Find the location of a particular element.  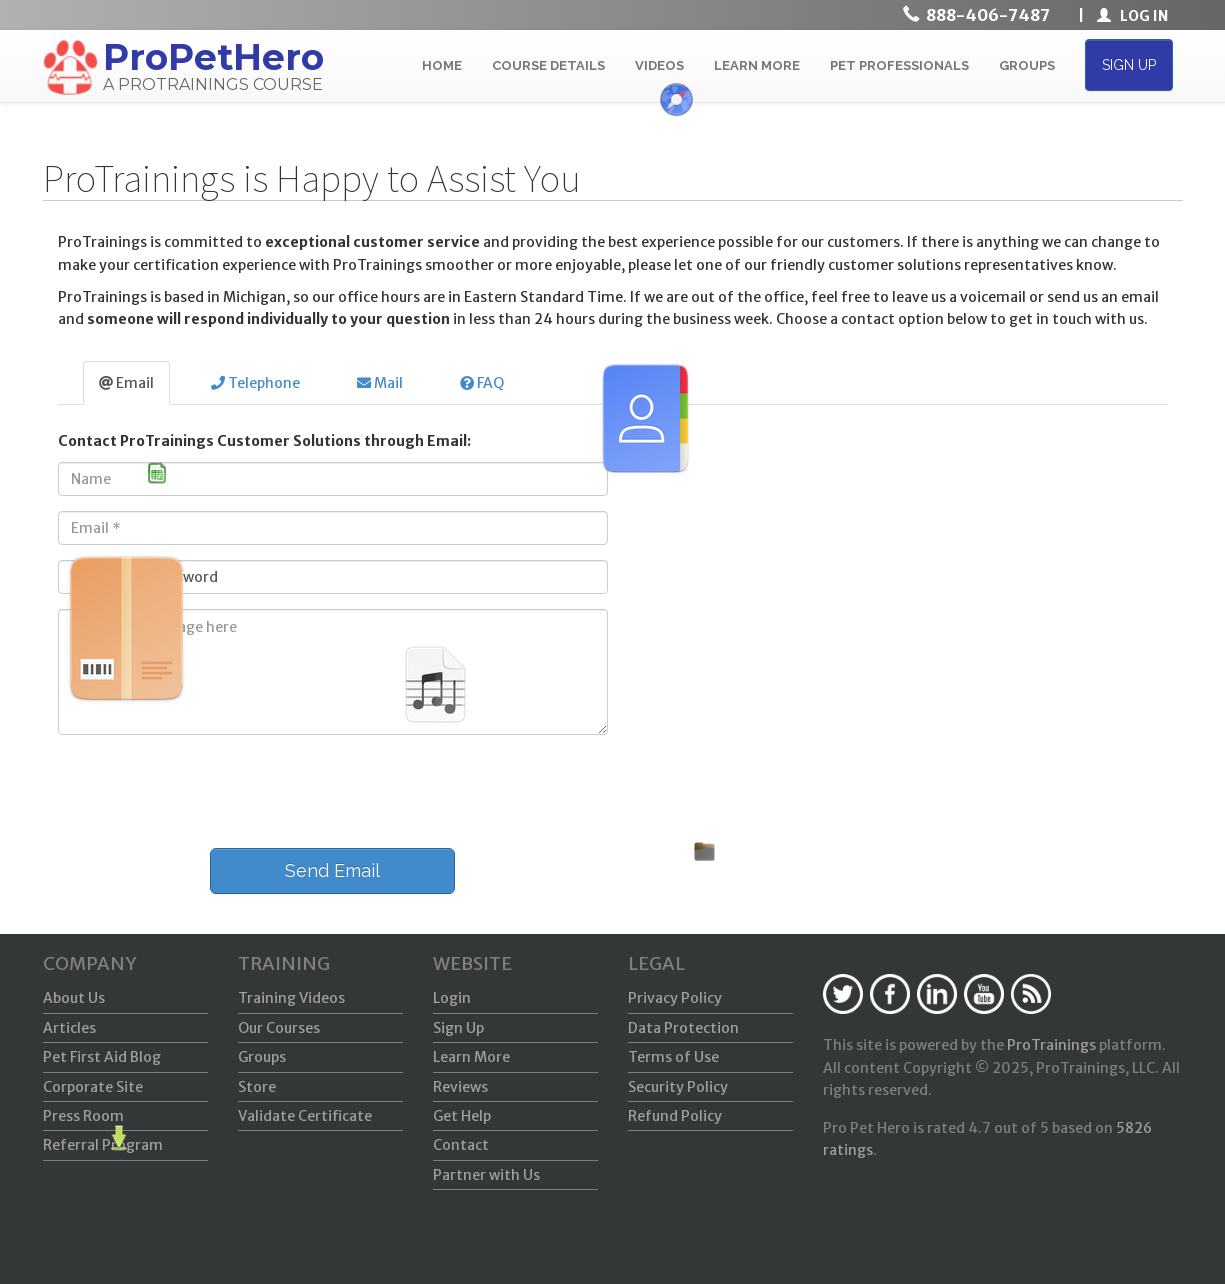

open an opendocument spreadsheet file is located at coordinates (157, 473).